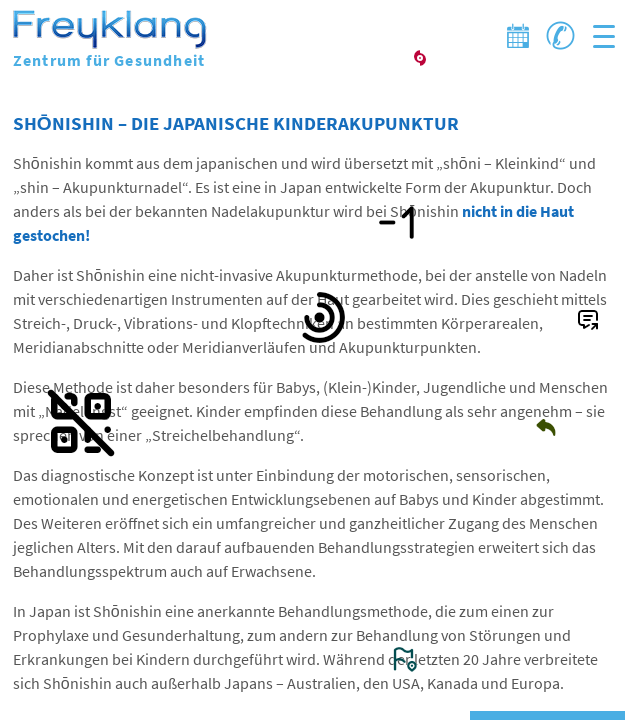 The height and width of the screenshot is (720, 638). I want to click on mark or flag a location on the map, so click(403, 658).